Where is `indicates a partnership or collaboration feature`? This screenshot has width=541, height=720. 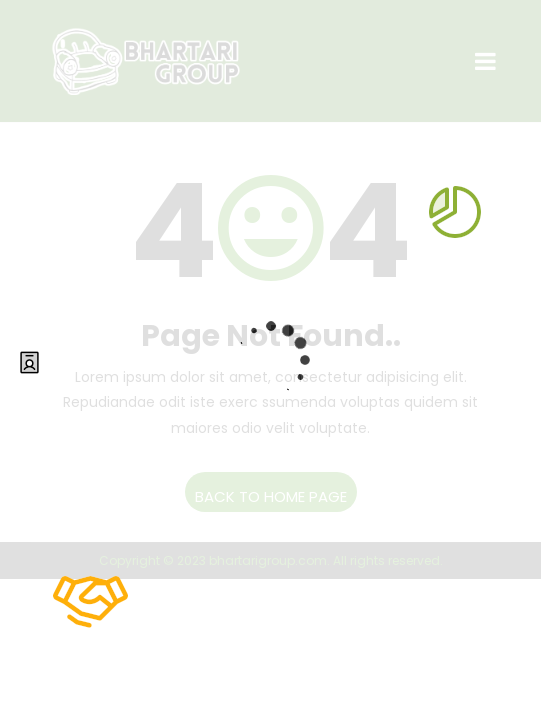
indicates a partnership or collaboration feature is located at coordinates (90, 599).